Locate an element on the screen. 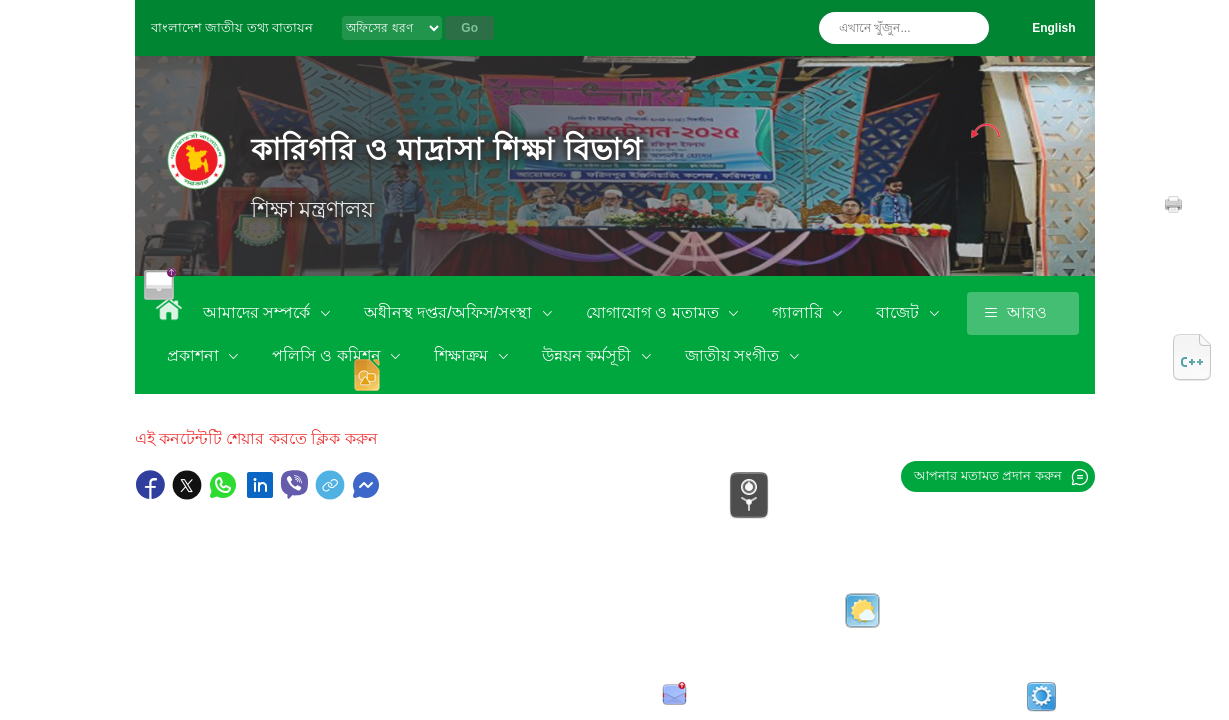 The image size is (1229, 720). open libreoffice draw application is located at coordinates (367, 375).